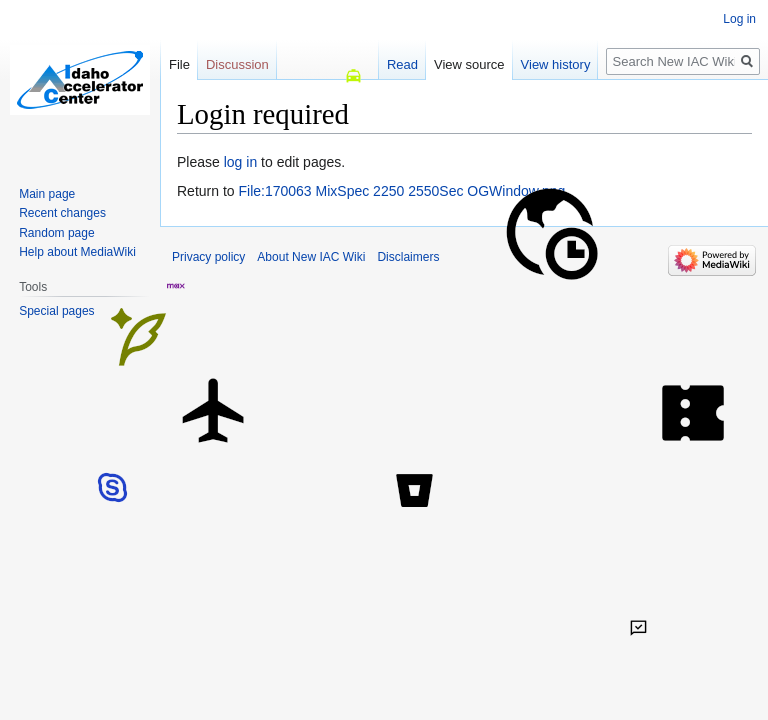 This screenshot has height=720, width=768. Describe the element at coordinates (414, 490) in the screenshot. I see `open bitbucket repository` at that location.